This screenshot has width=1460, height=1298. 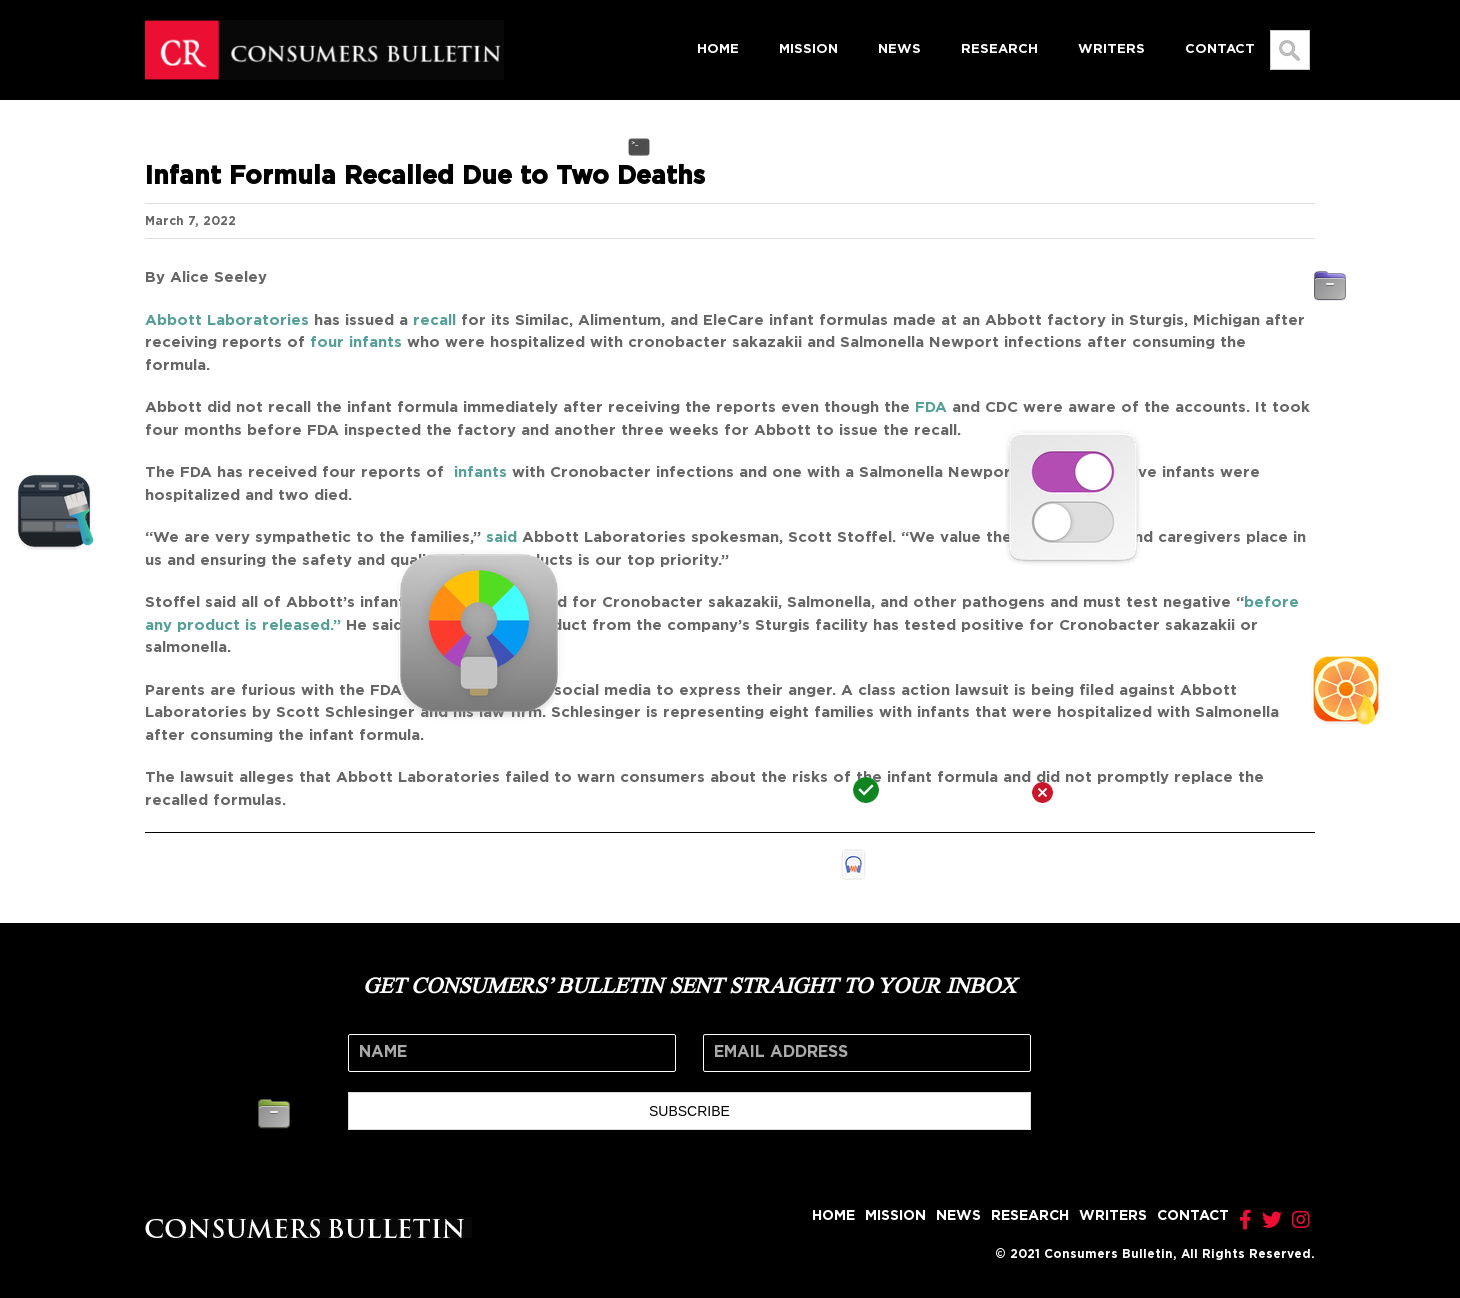 What do you see at coordinates (639, 147) in the screenshot?
I see `open the terminal application` at bounding box center [639, 147].